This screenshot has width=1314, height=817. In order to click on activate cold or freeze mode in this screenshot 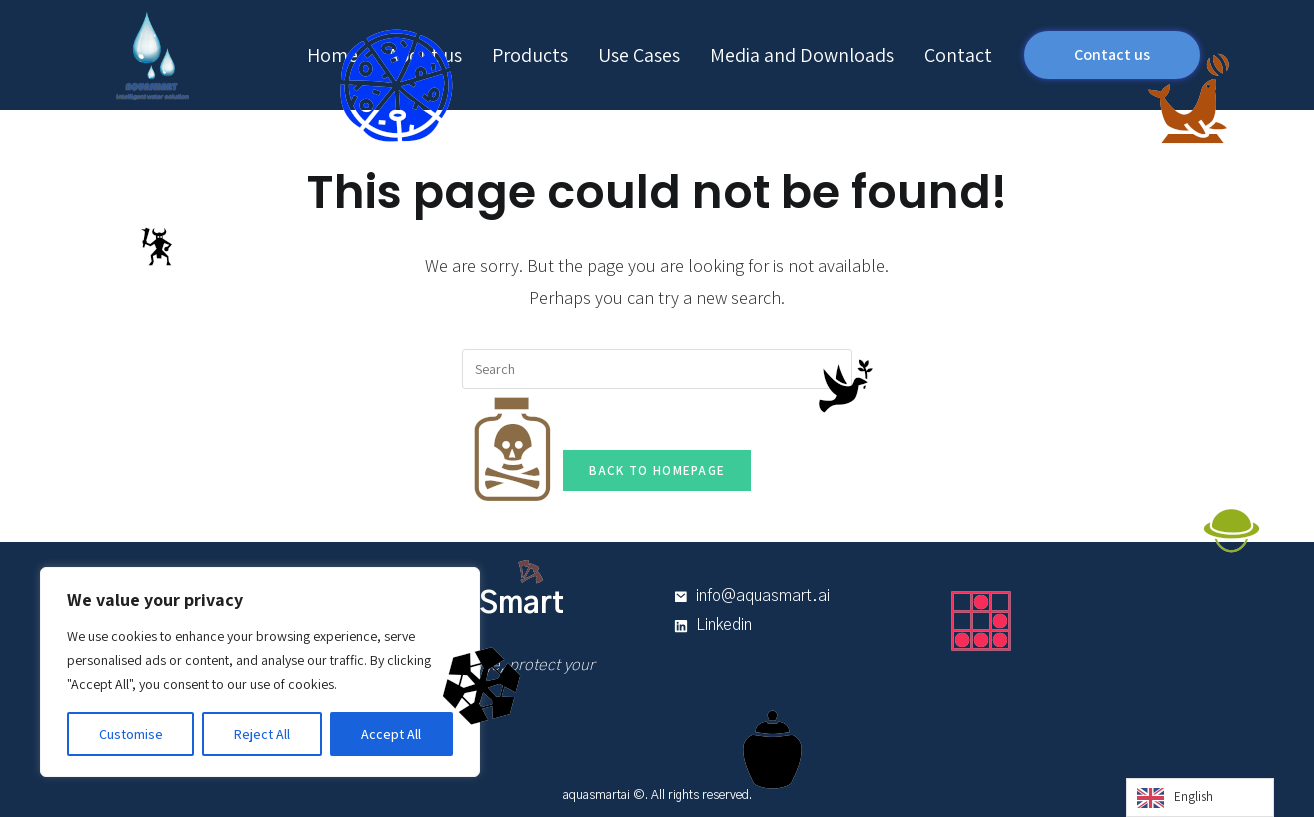, I will do `click(482, 686)`.